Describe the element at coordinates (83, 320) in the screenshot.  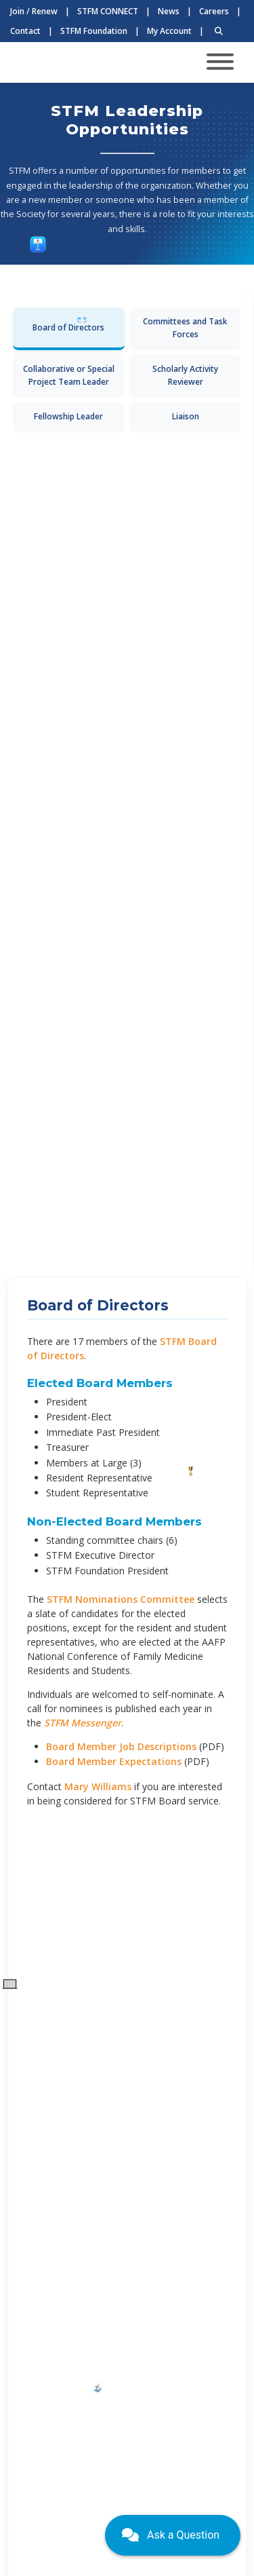
I see `snap window to left half of screen` at that location.